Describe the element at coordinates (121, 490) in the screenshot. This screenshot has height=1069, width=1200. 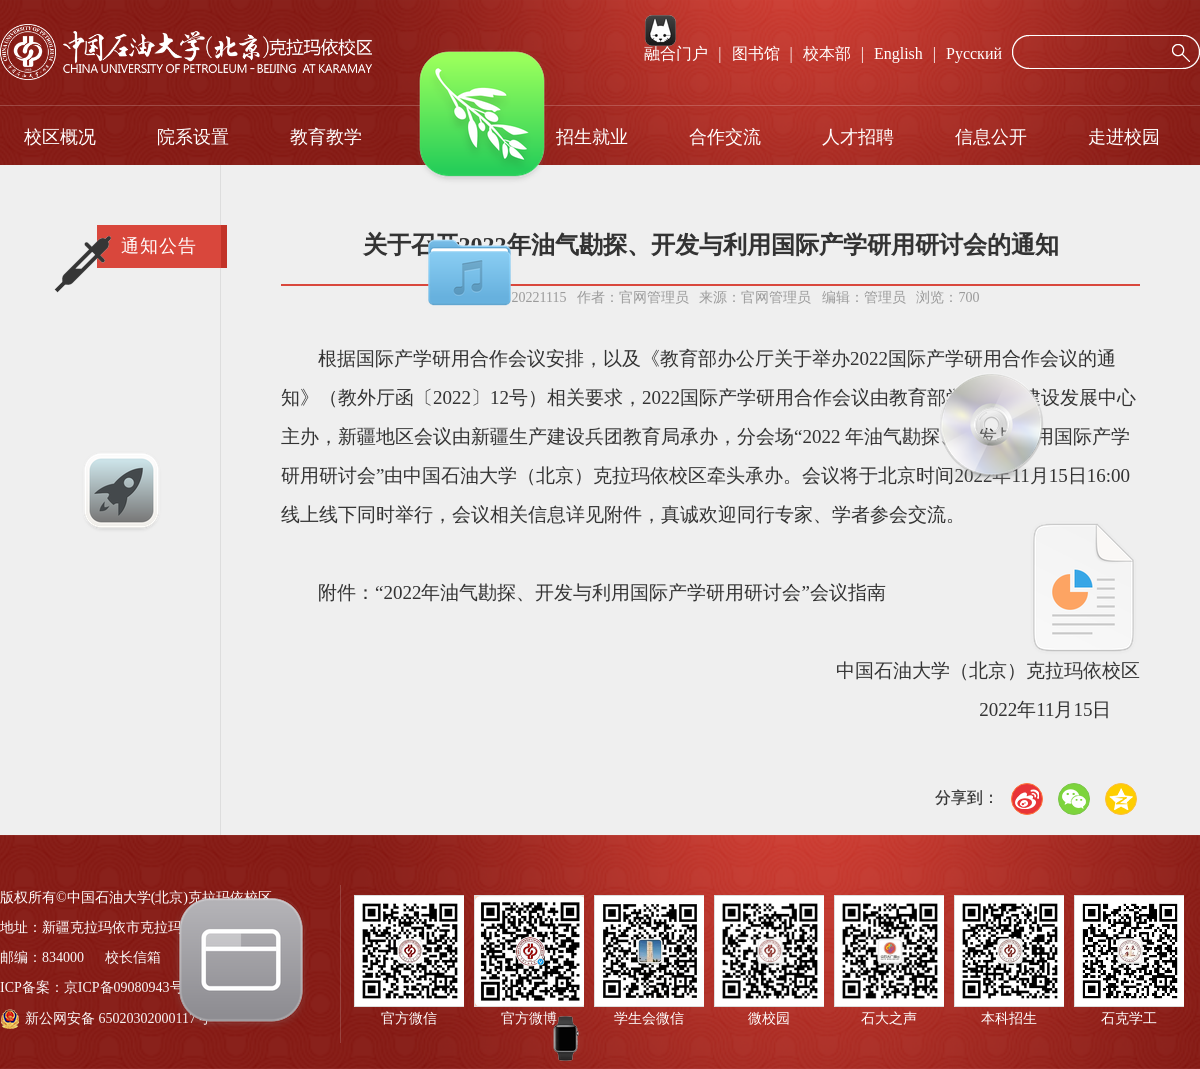
I see `open the app launcher` at that location.